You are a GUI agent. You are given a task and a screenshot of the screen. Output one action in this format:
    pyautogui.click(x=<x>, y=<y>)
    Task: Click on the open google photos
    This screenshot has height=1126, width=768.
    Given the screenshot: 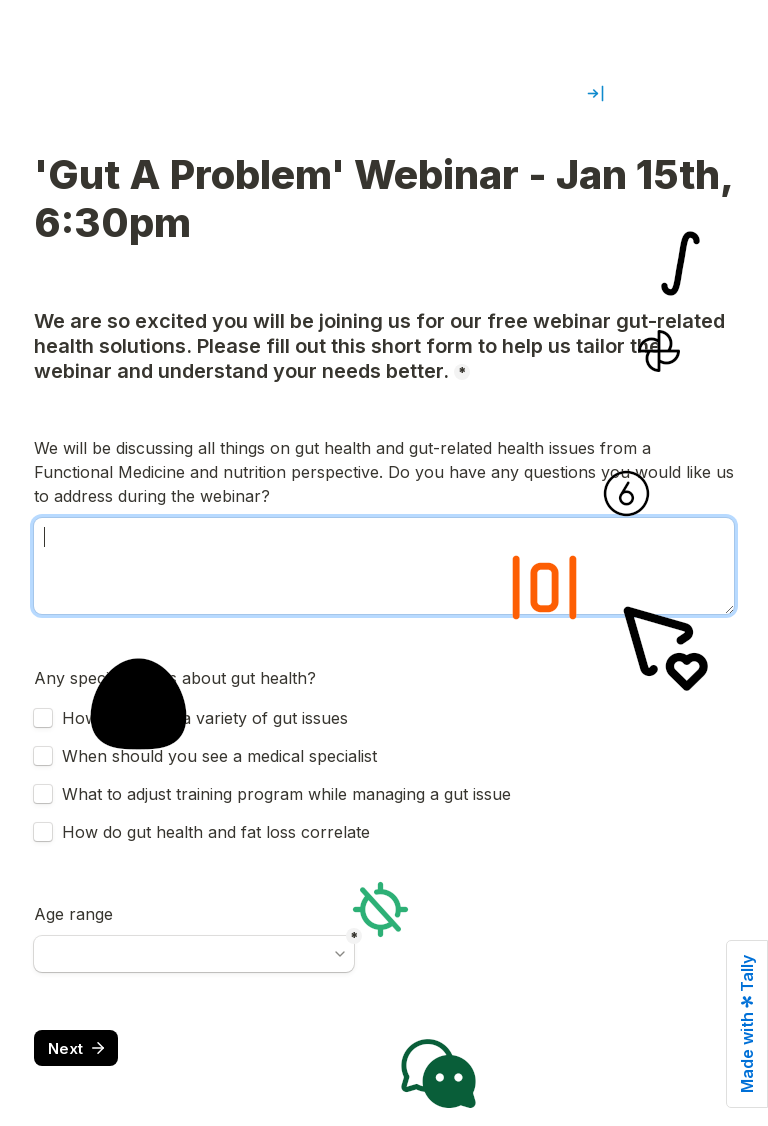 What is the action you would take?
    pyautogui.click(x=659, y=351)
    